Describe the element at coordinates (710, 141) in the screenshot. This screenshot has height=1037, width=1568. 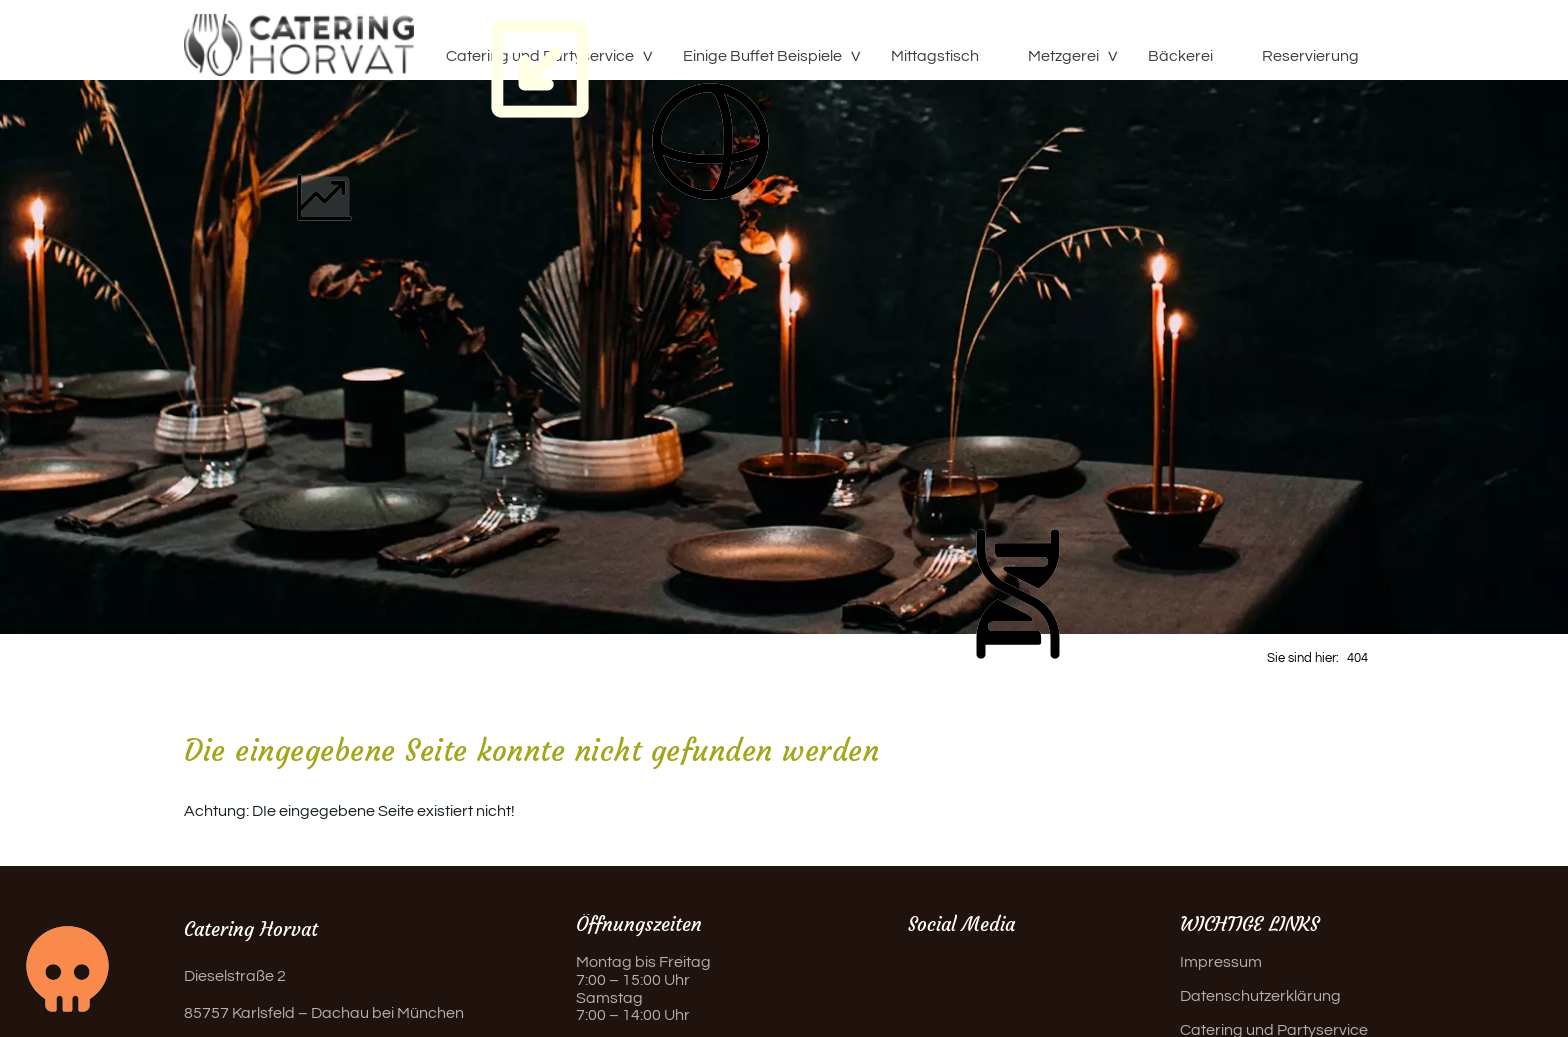
I see `access global or worldwide settings` at that location.